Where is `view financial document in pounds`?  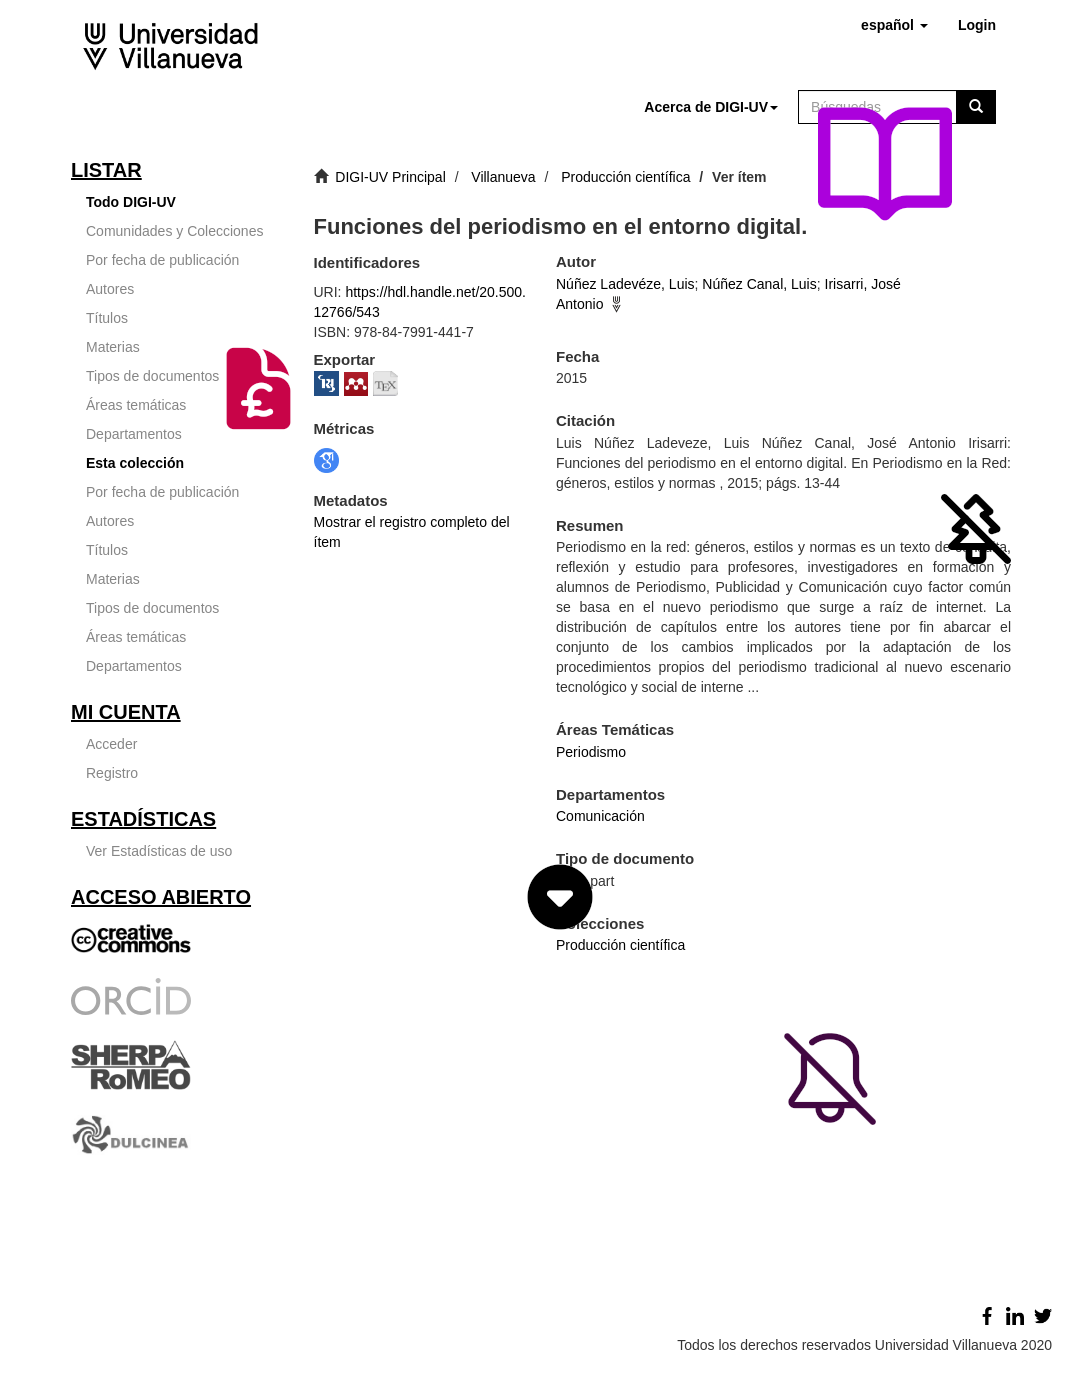
view financial document in pounds is located at coordinates (258, 388).